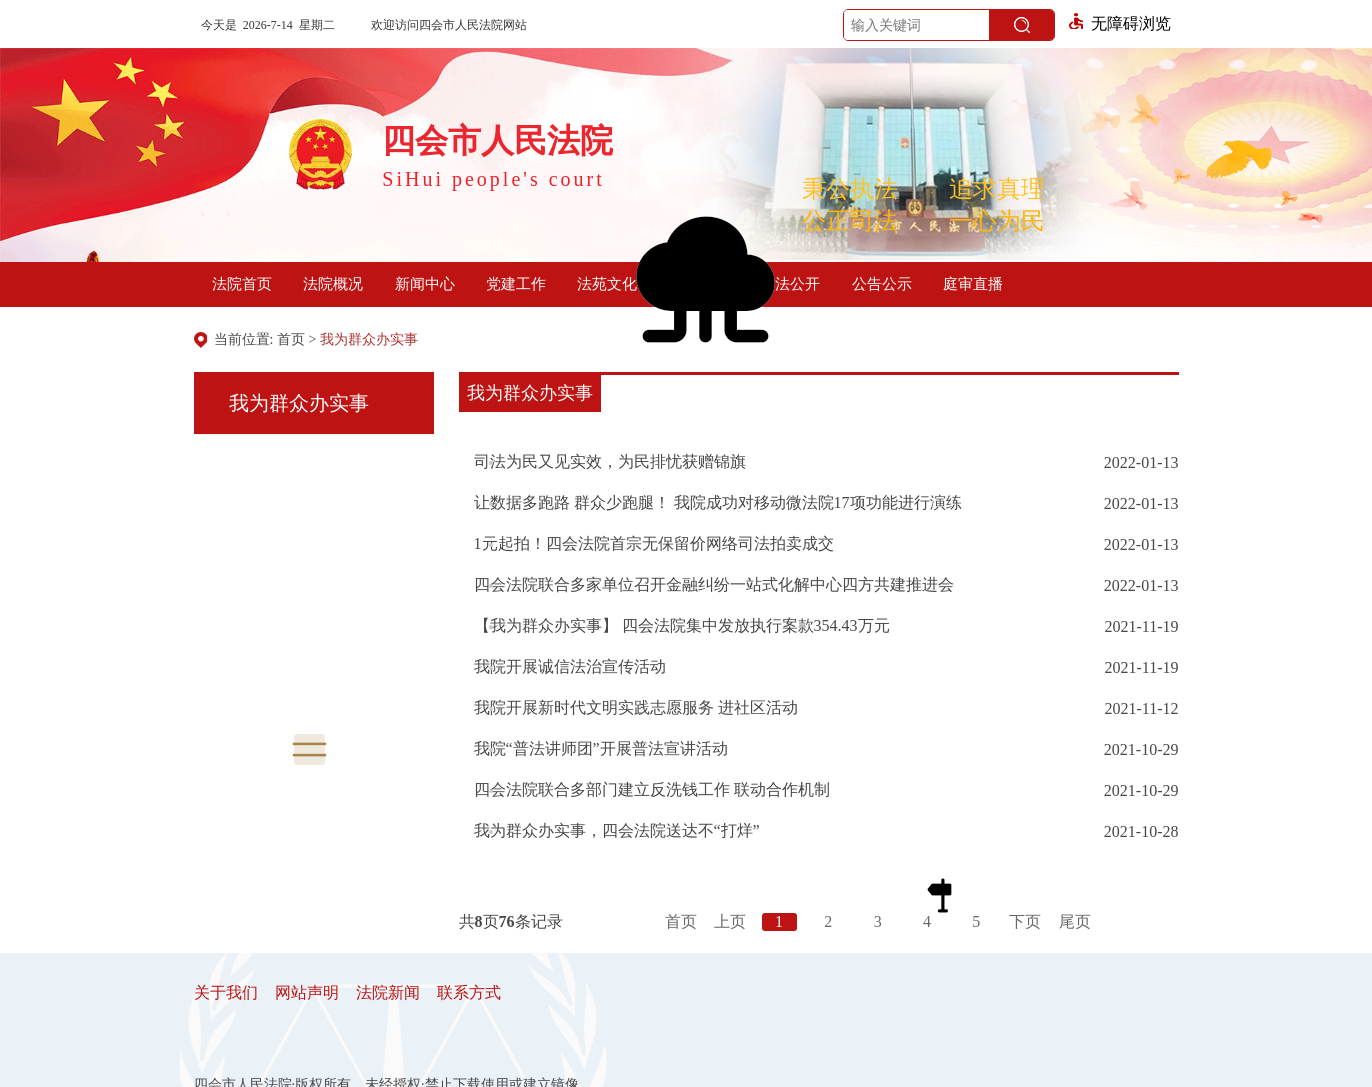  Describe the element at coordinates (705, 279) in the screenshot. I see `access cloud computing services` at that location.